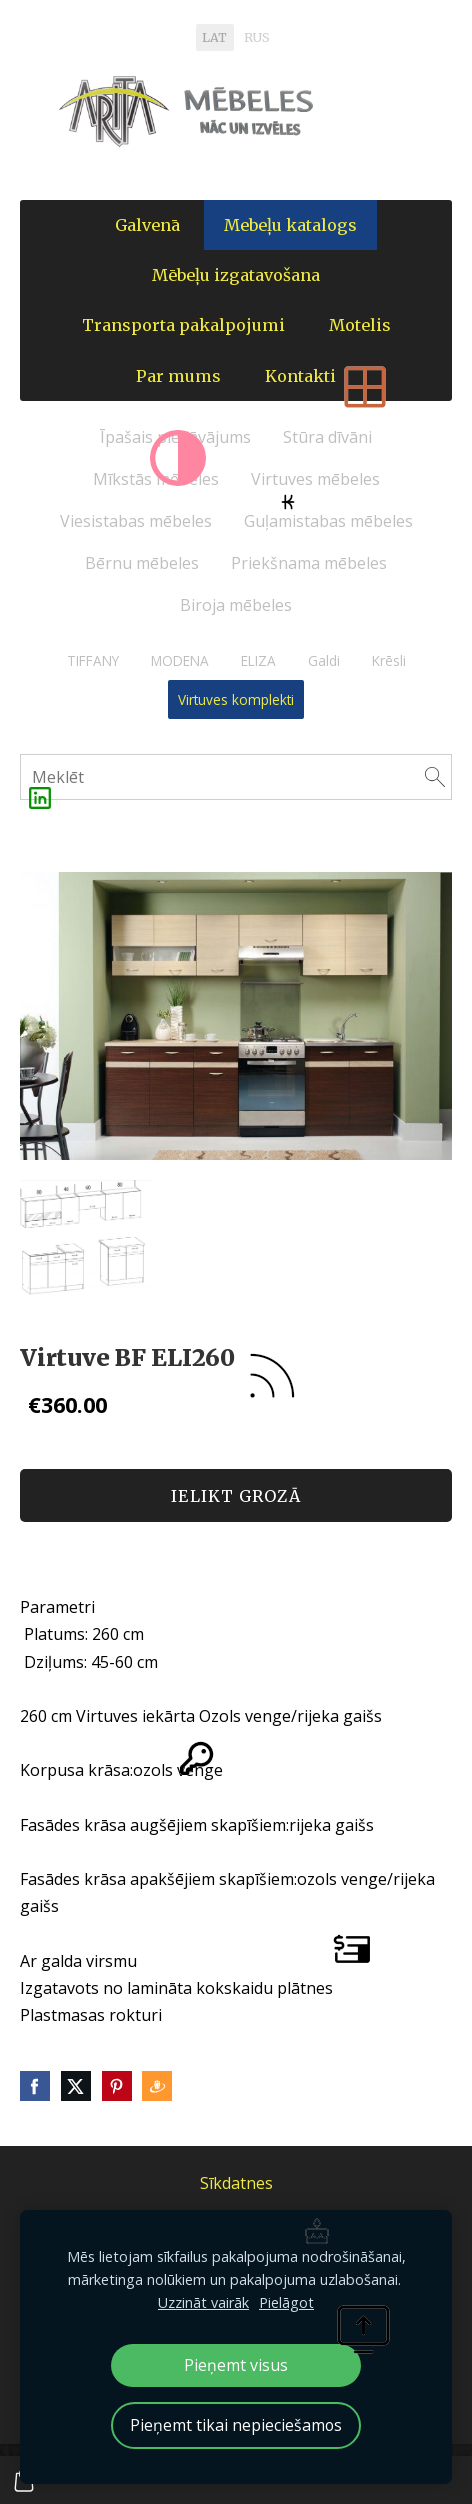 This screenshot has width=472, height=2504. I want to click on view birthday or celebration reminders, so click(317, 2233).